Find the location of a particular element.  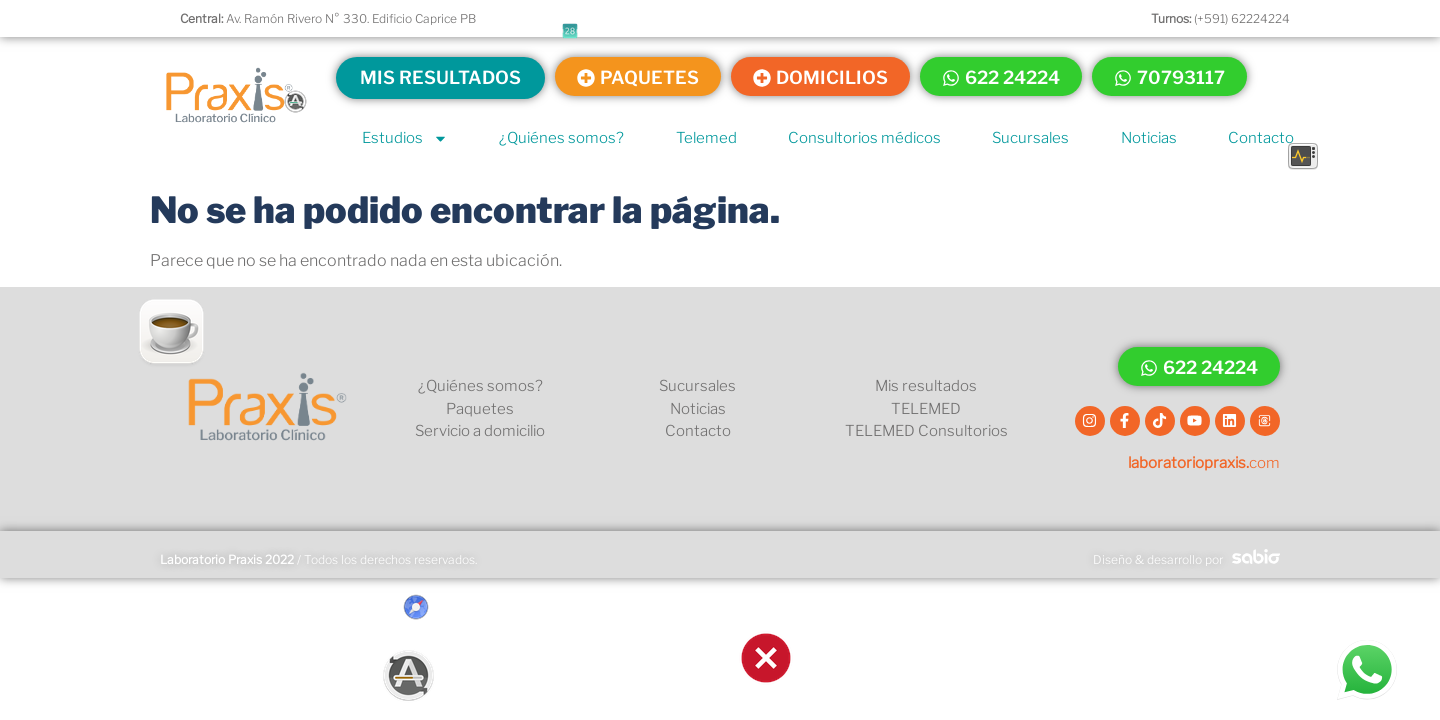

open the GNOME calendar application is located at coordinates (570, 31).